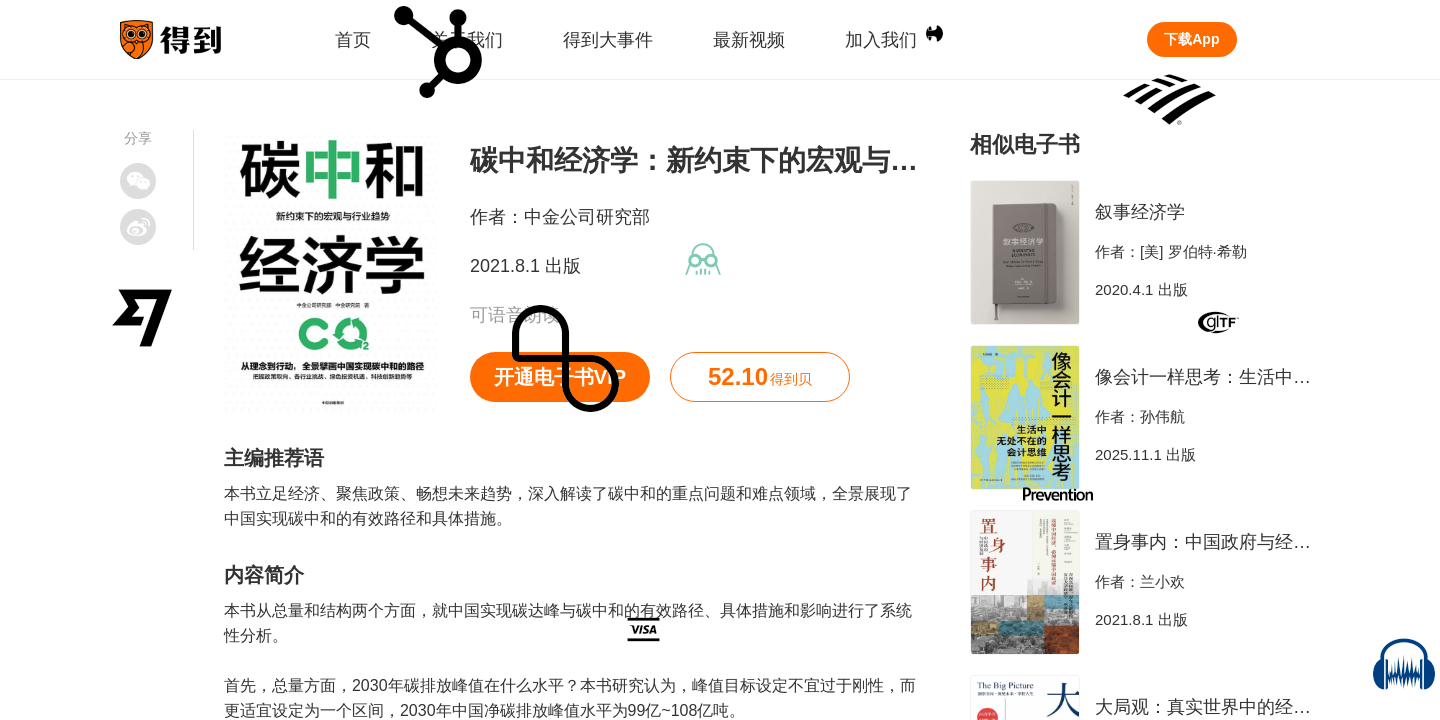 Image resolution: width=1440 pixels, height=720 pixels. Describe the element at coordinates (565, 358) in the screenshot. I see `NextBillion.ai company logo` at that location.